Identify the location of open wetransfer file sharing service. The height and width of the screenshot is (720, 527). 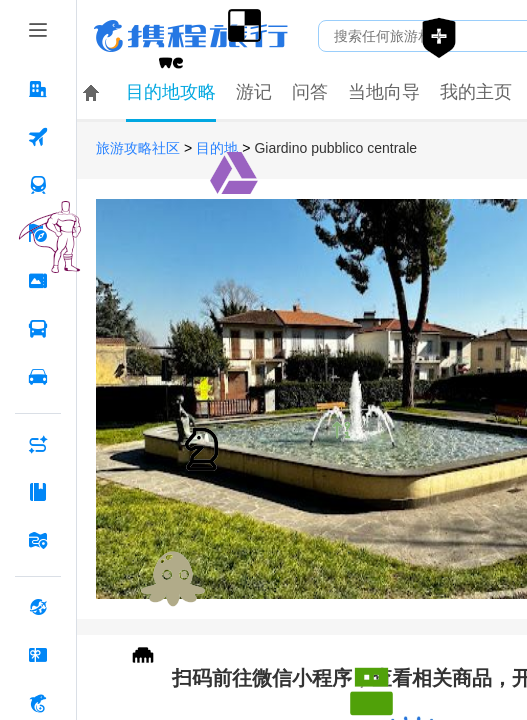
(171, 63).